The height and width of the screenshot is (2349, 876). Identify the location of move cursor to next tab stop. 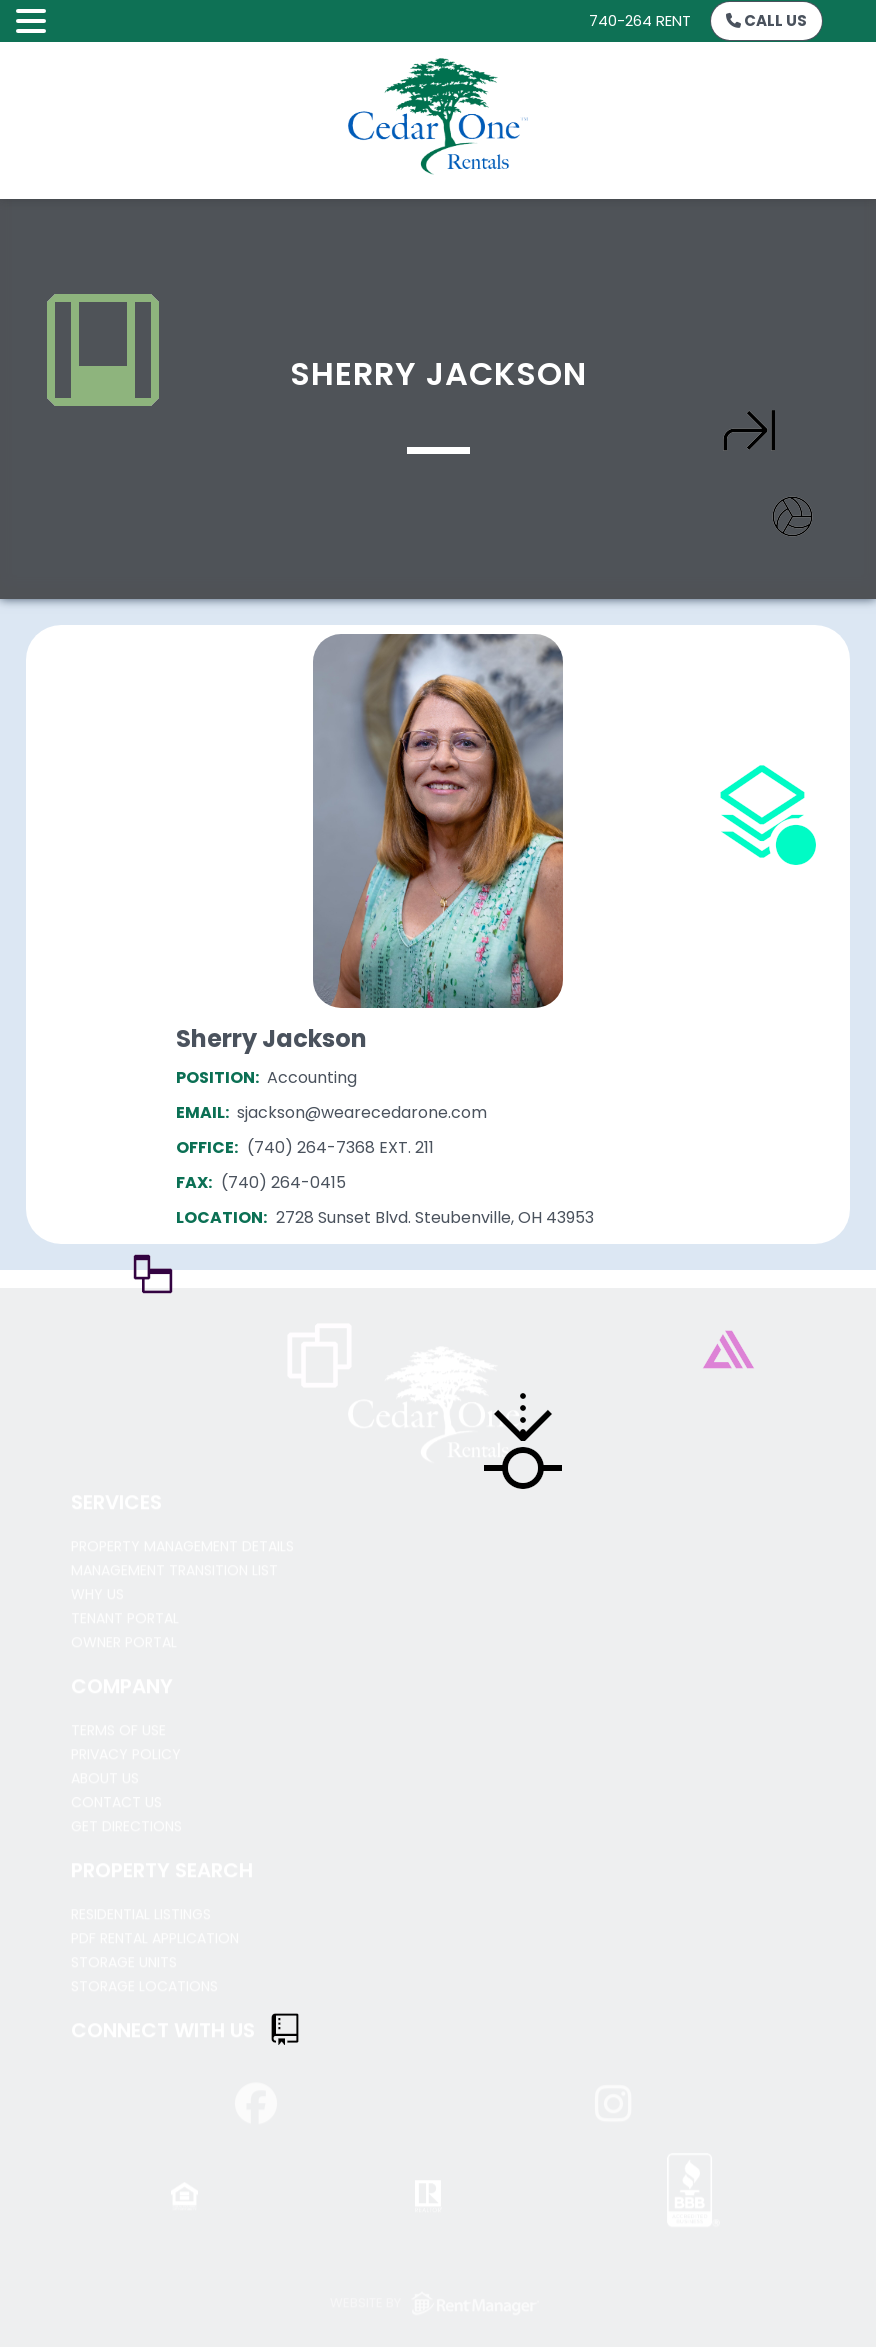
(745, 428).